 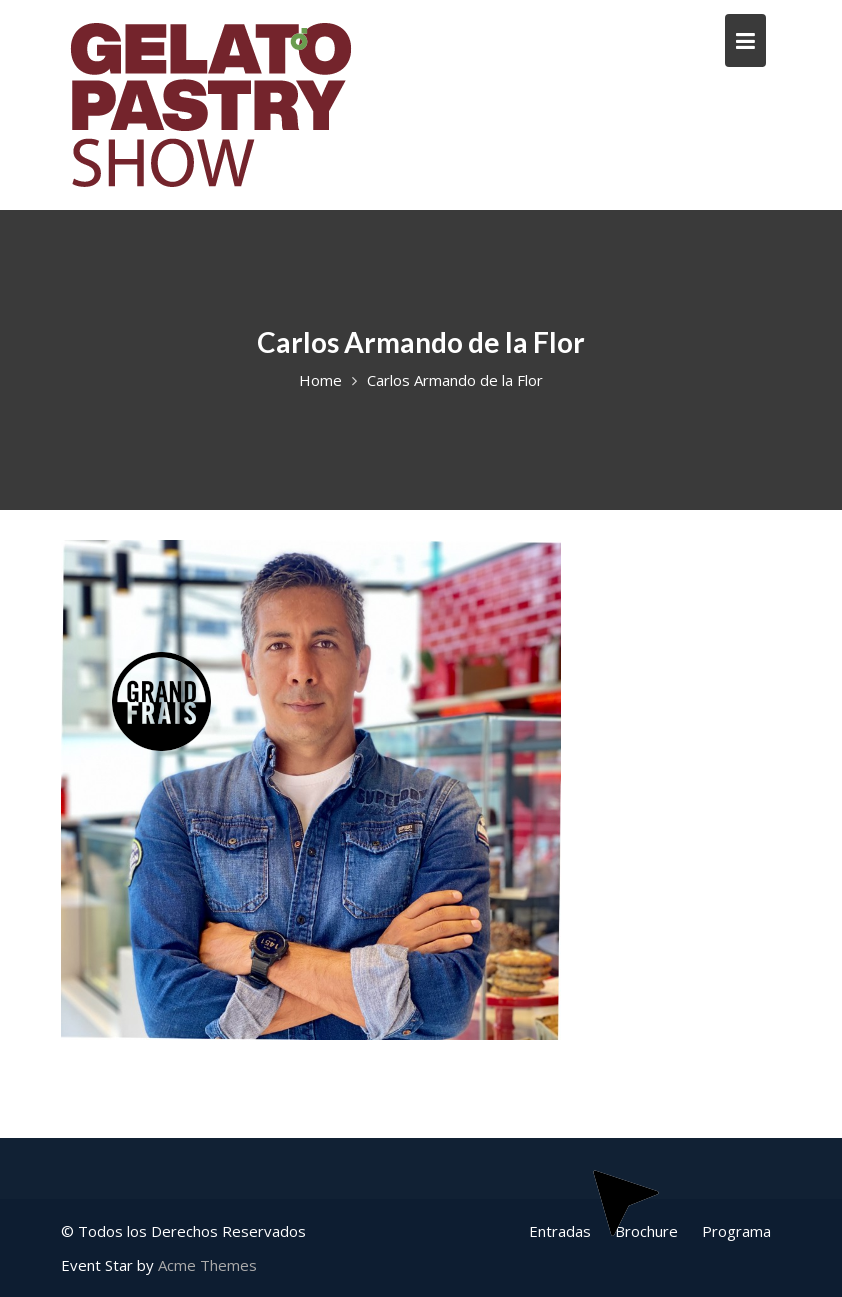 What do you see at coordinates (161, 701) in the screenshot?
I see `grand frais grocery store logo` at bounding box center [161, 701].